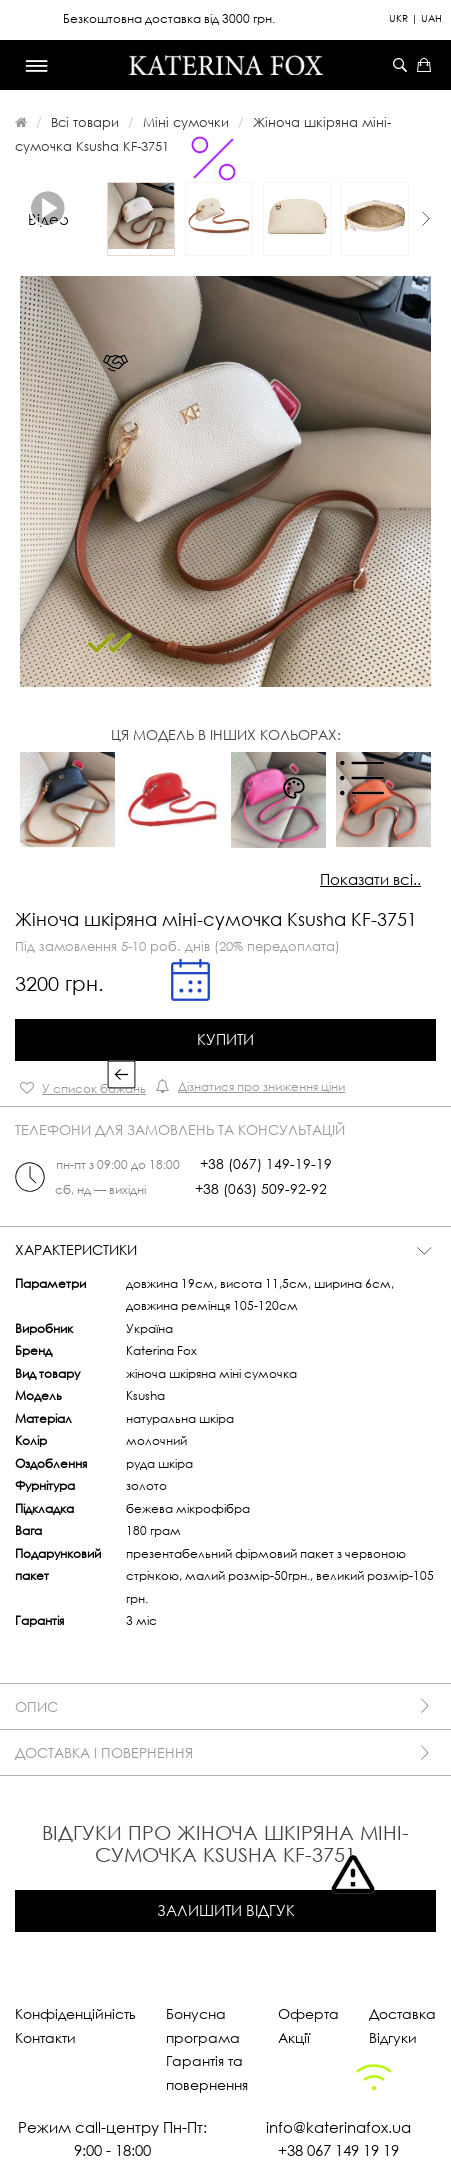 Image resolution: width=451 pixels, height=2168 pixels. Describe the element at coordinates (294, 788) in the screenshot. I see `customize theme or color settings` at that location.